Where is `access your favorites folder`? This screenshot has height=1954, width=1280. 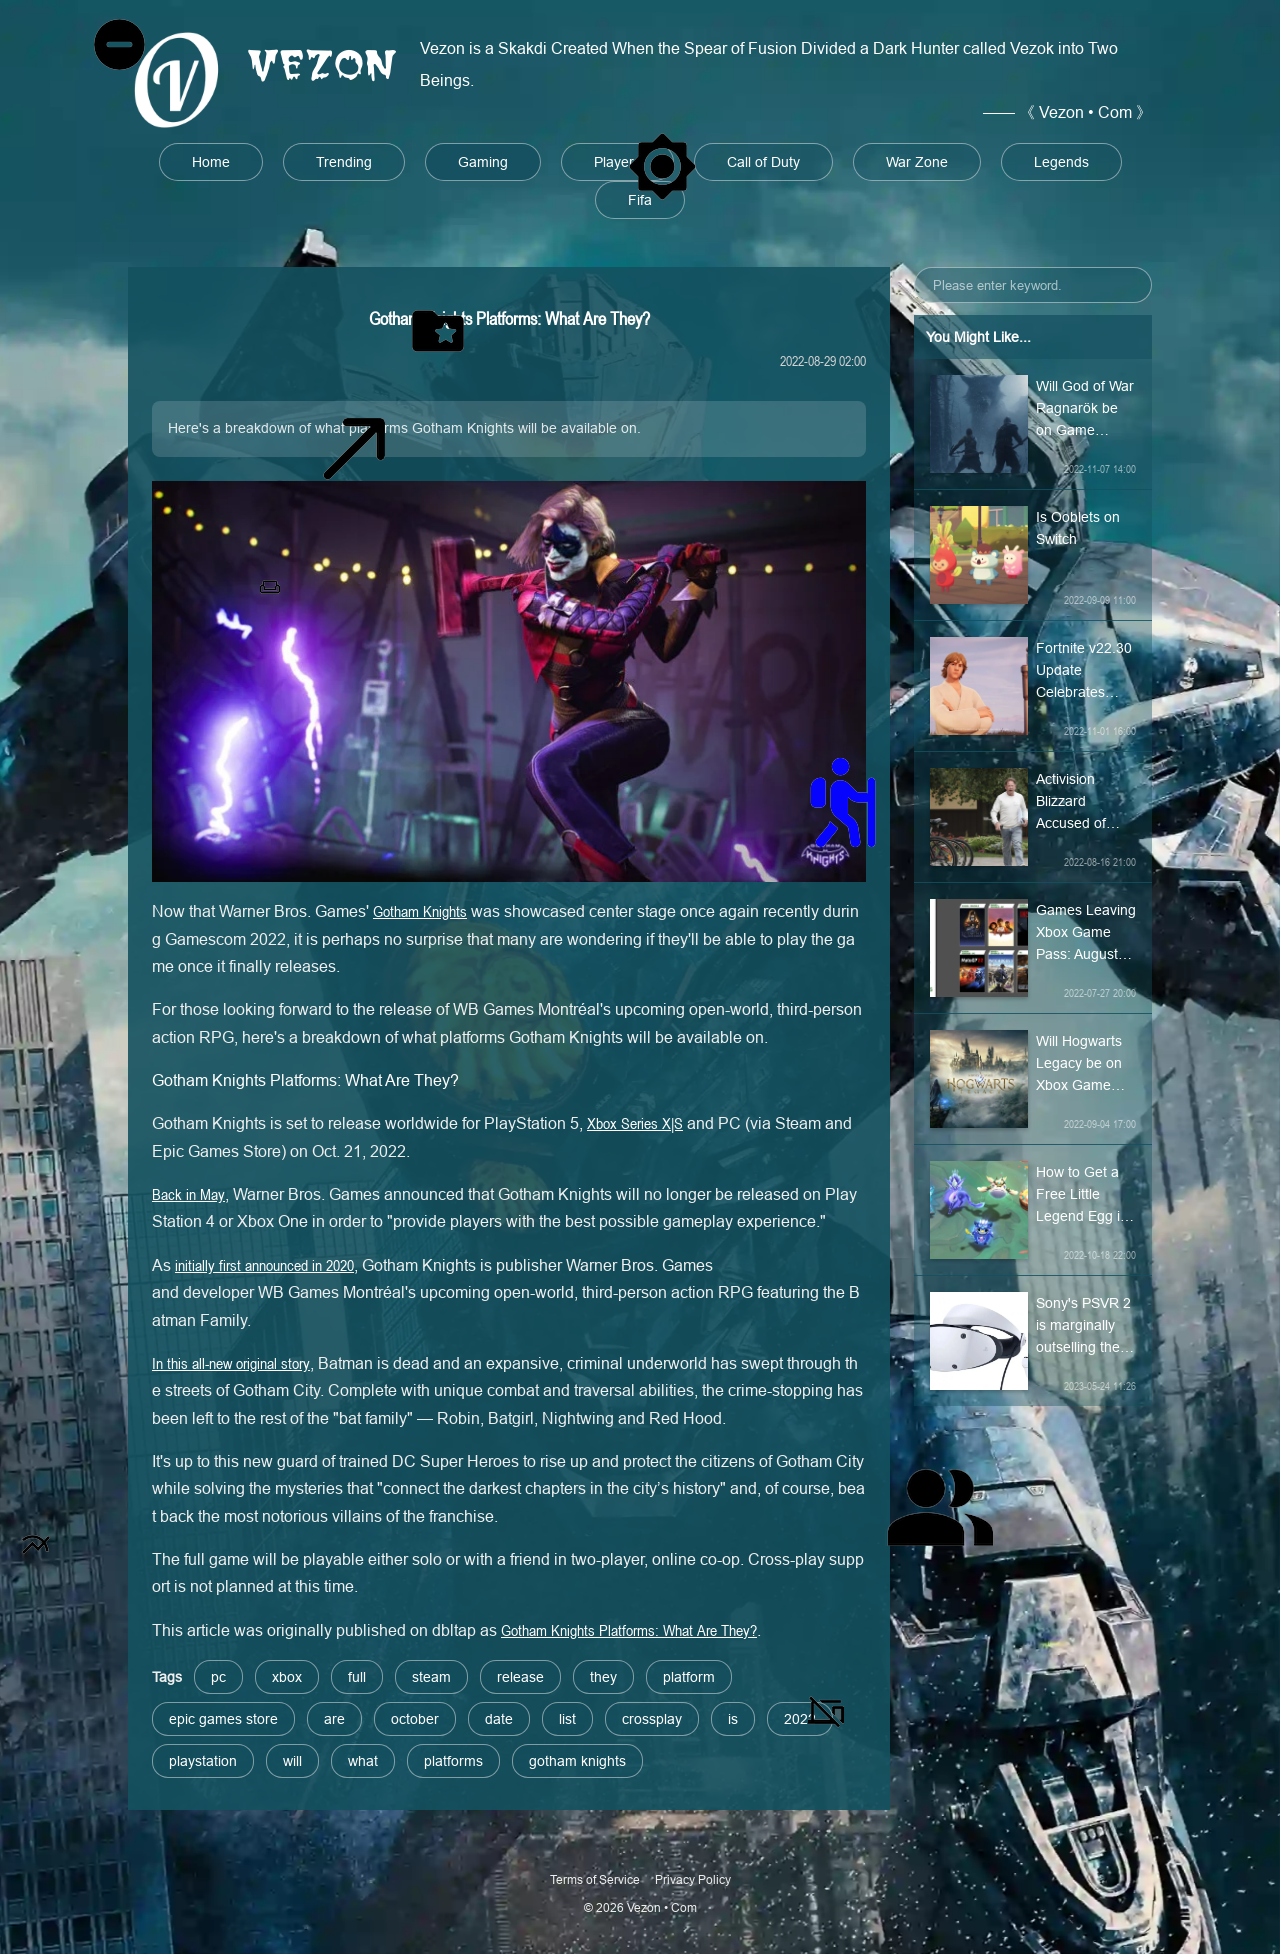 access your favorites folder is located at coordinates (438, 331).